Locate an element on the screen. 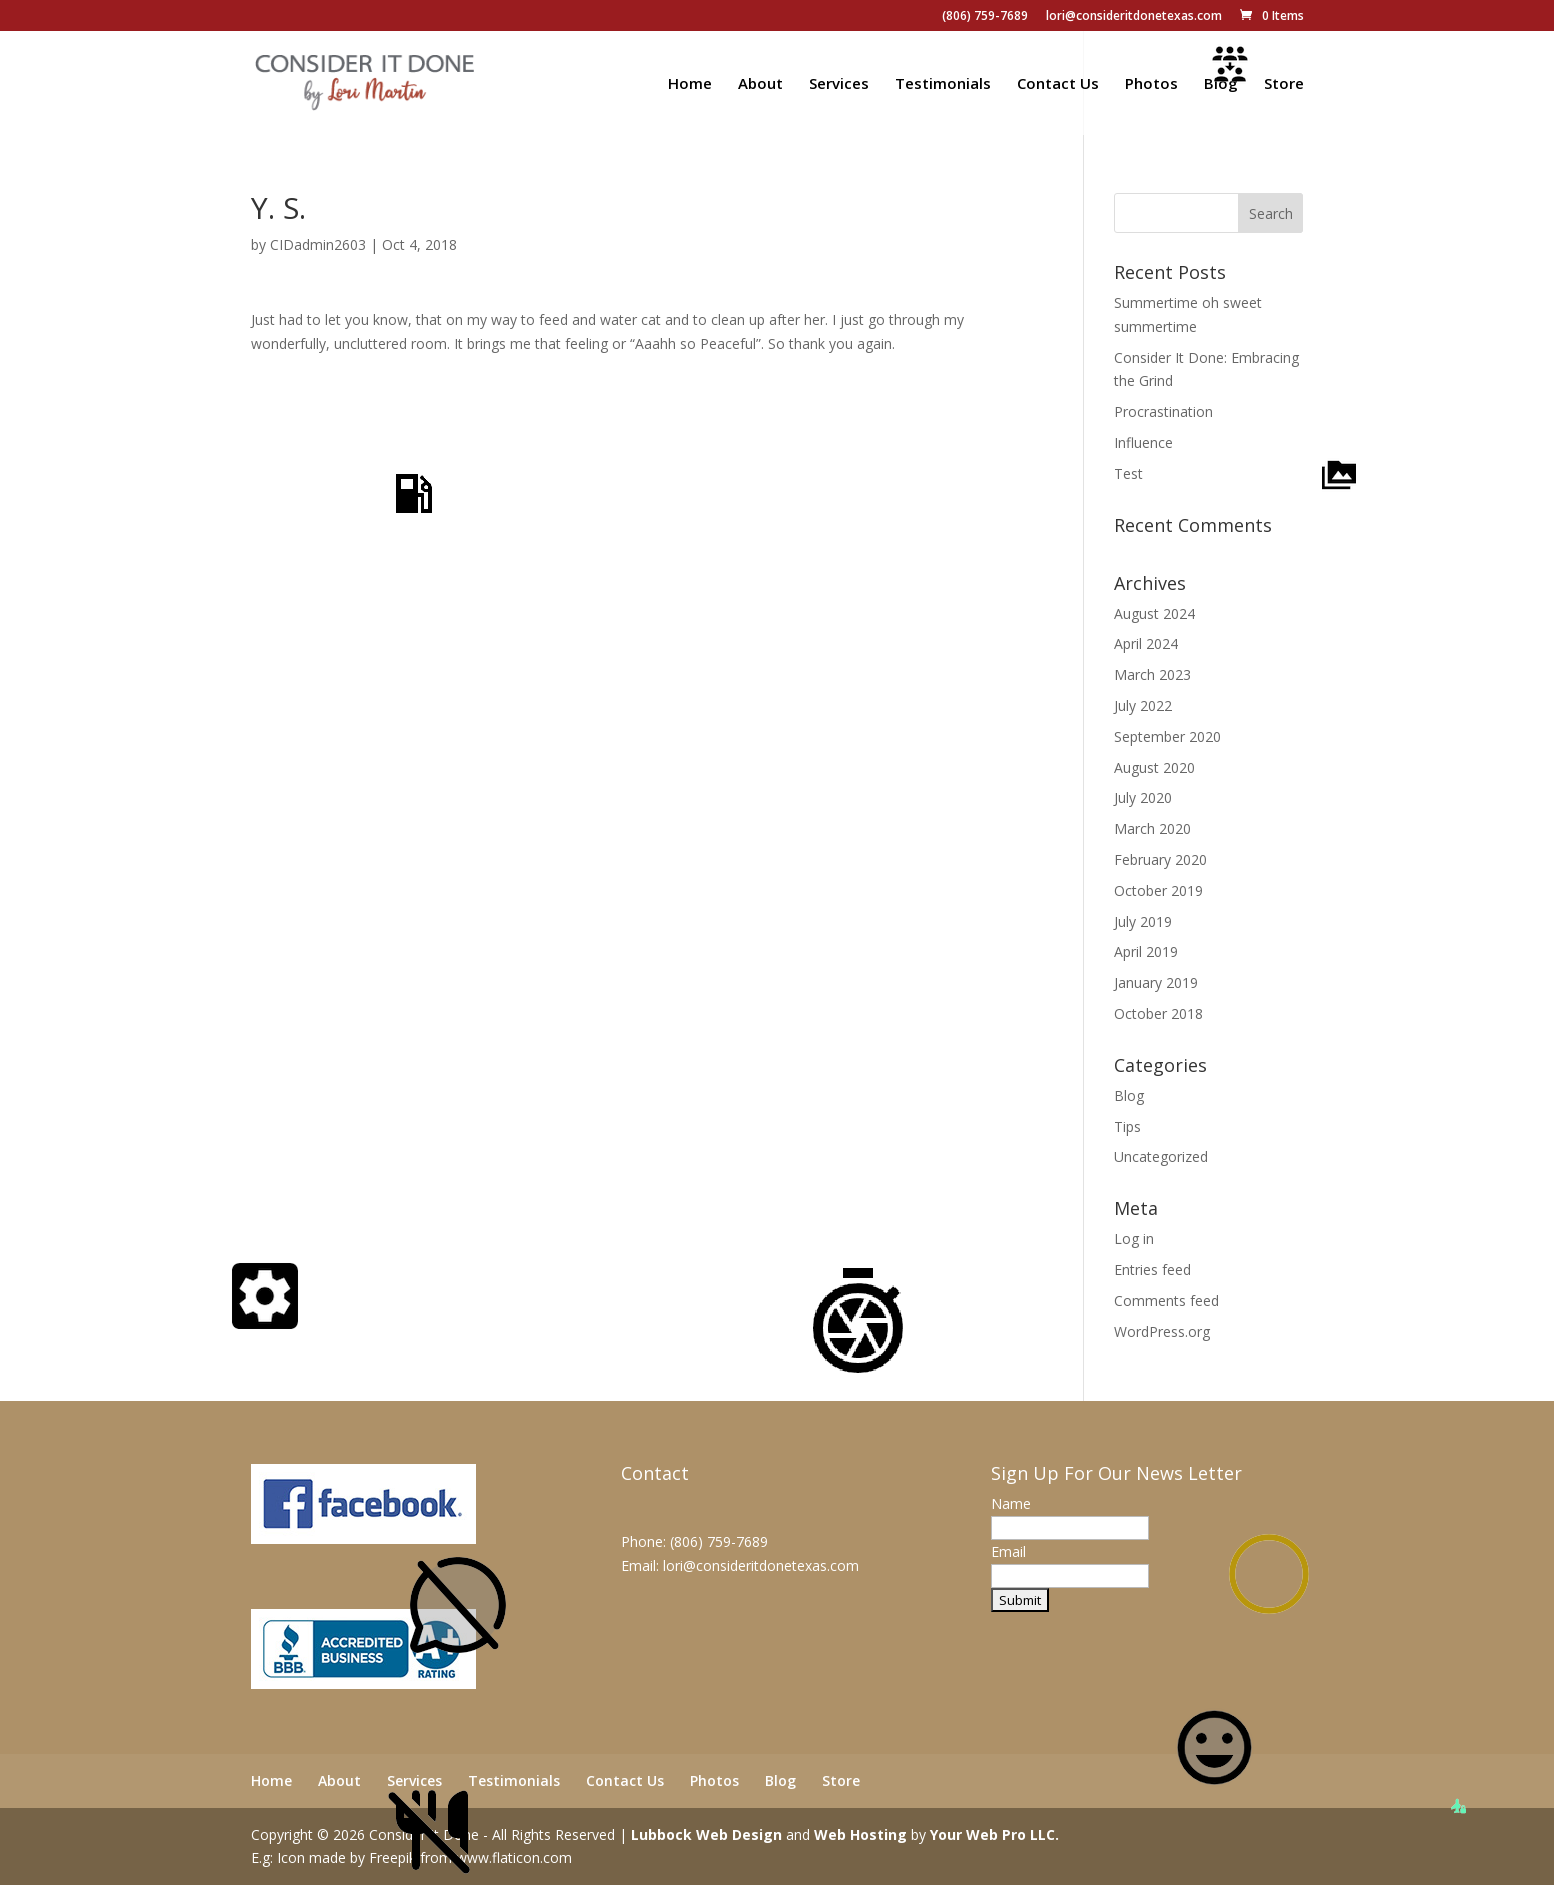  find nearby gas stations is located at coordinates (413, 493).